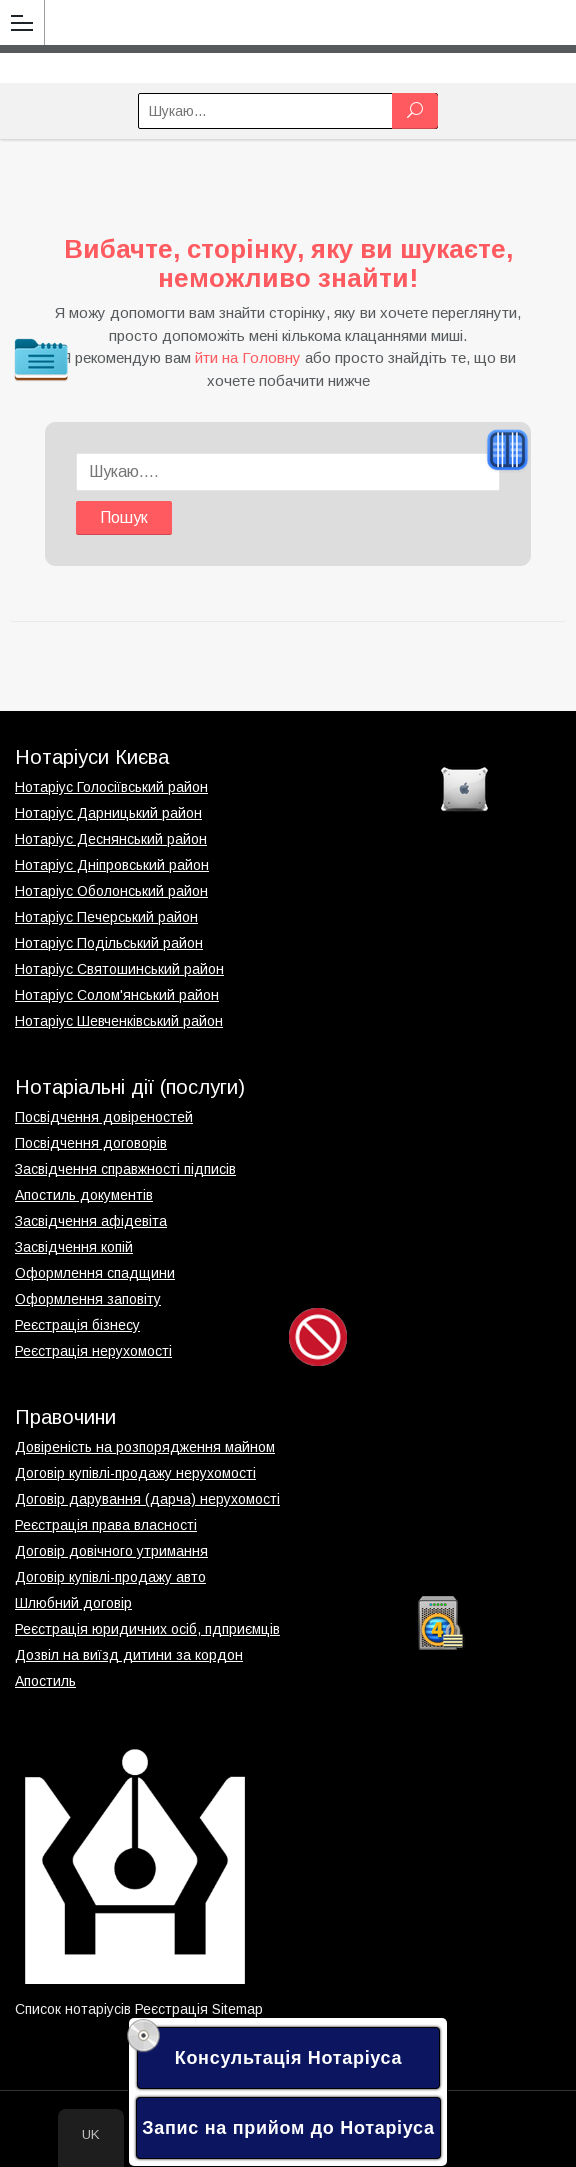 This screenshot has height=2167, width=576. Describe the element at coordinates (41, 361) in the screenshot. I see `open notes or documents folder` at that location.